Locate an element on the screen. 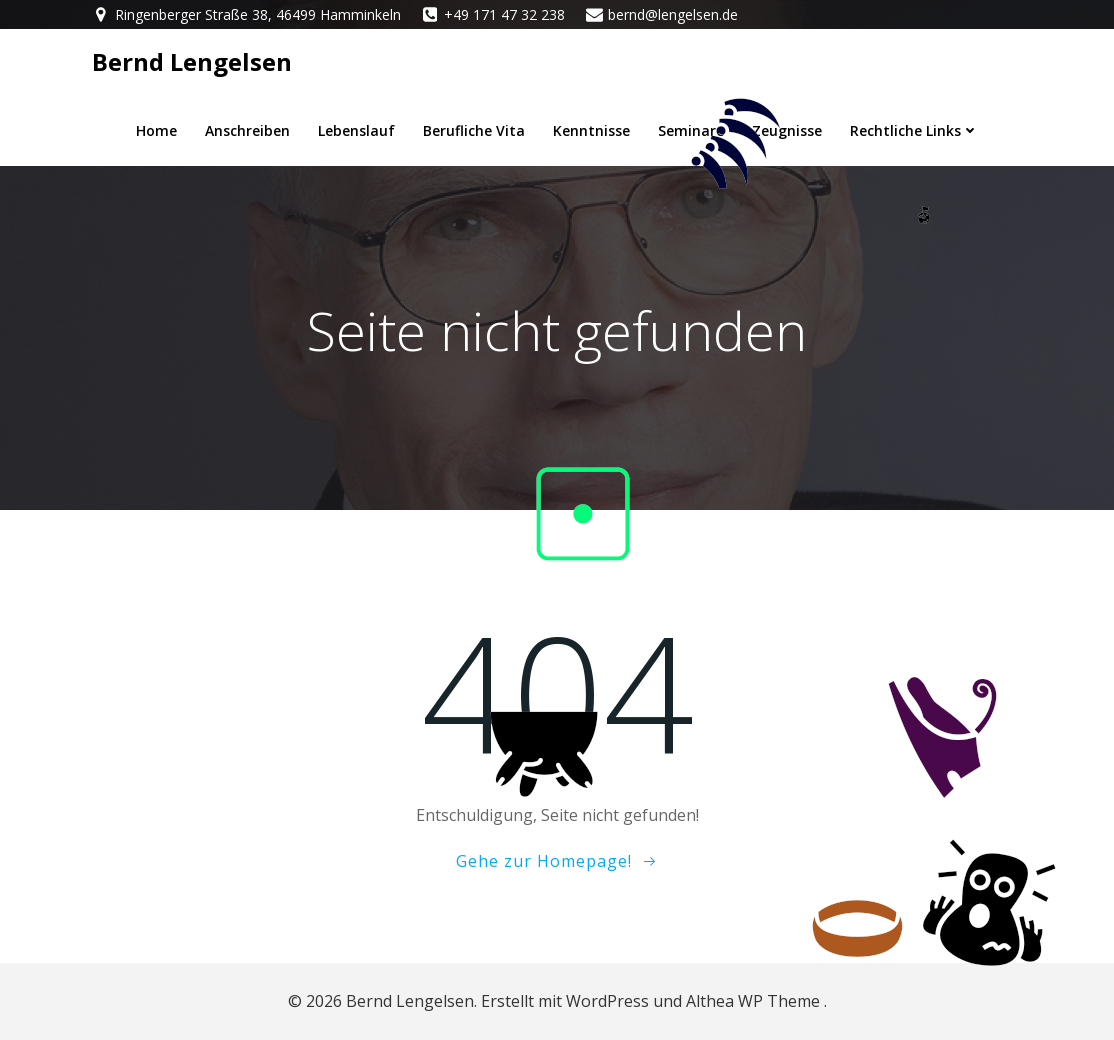 The height and width of the screenshot is (1040, 1114). ancient Egyptian pschent double crown icon is located at coordinates (942, 737).